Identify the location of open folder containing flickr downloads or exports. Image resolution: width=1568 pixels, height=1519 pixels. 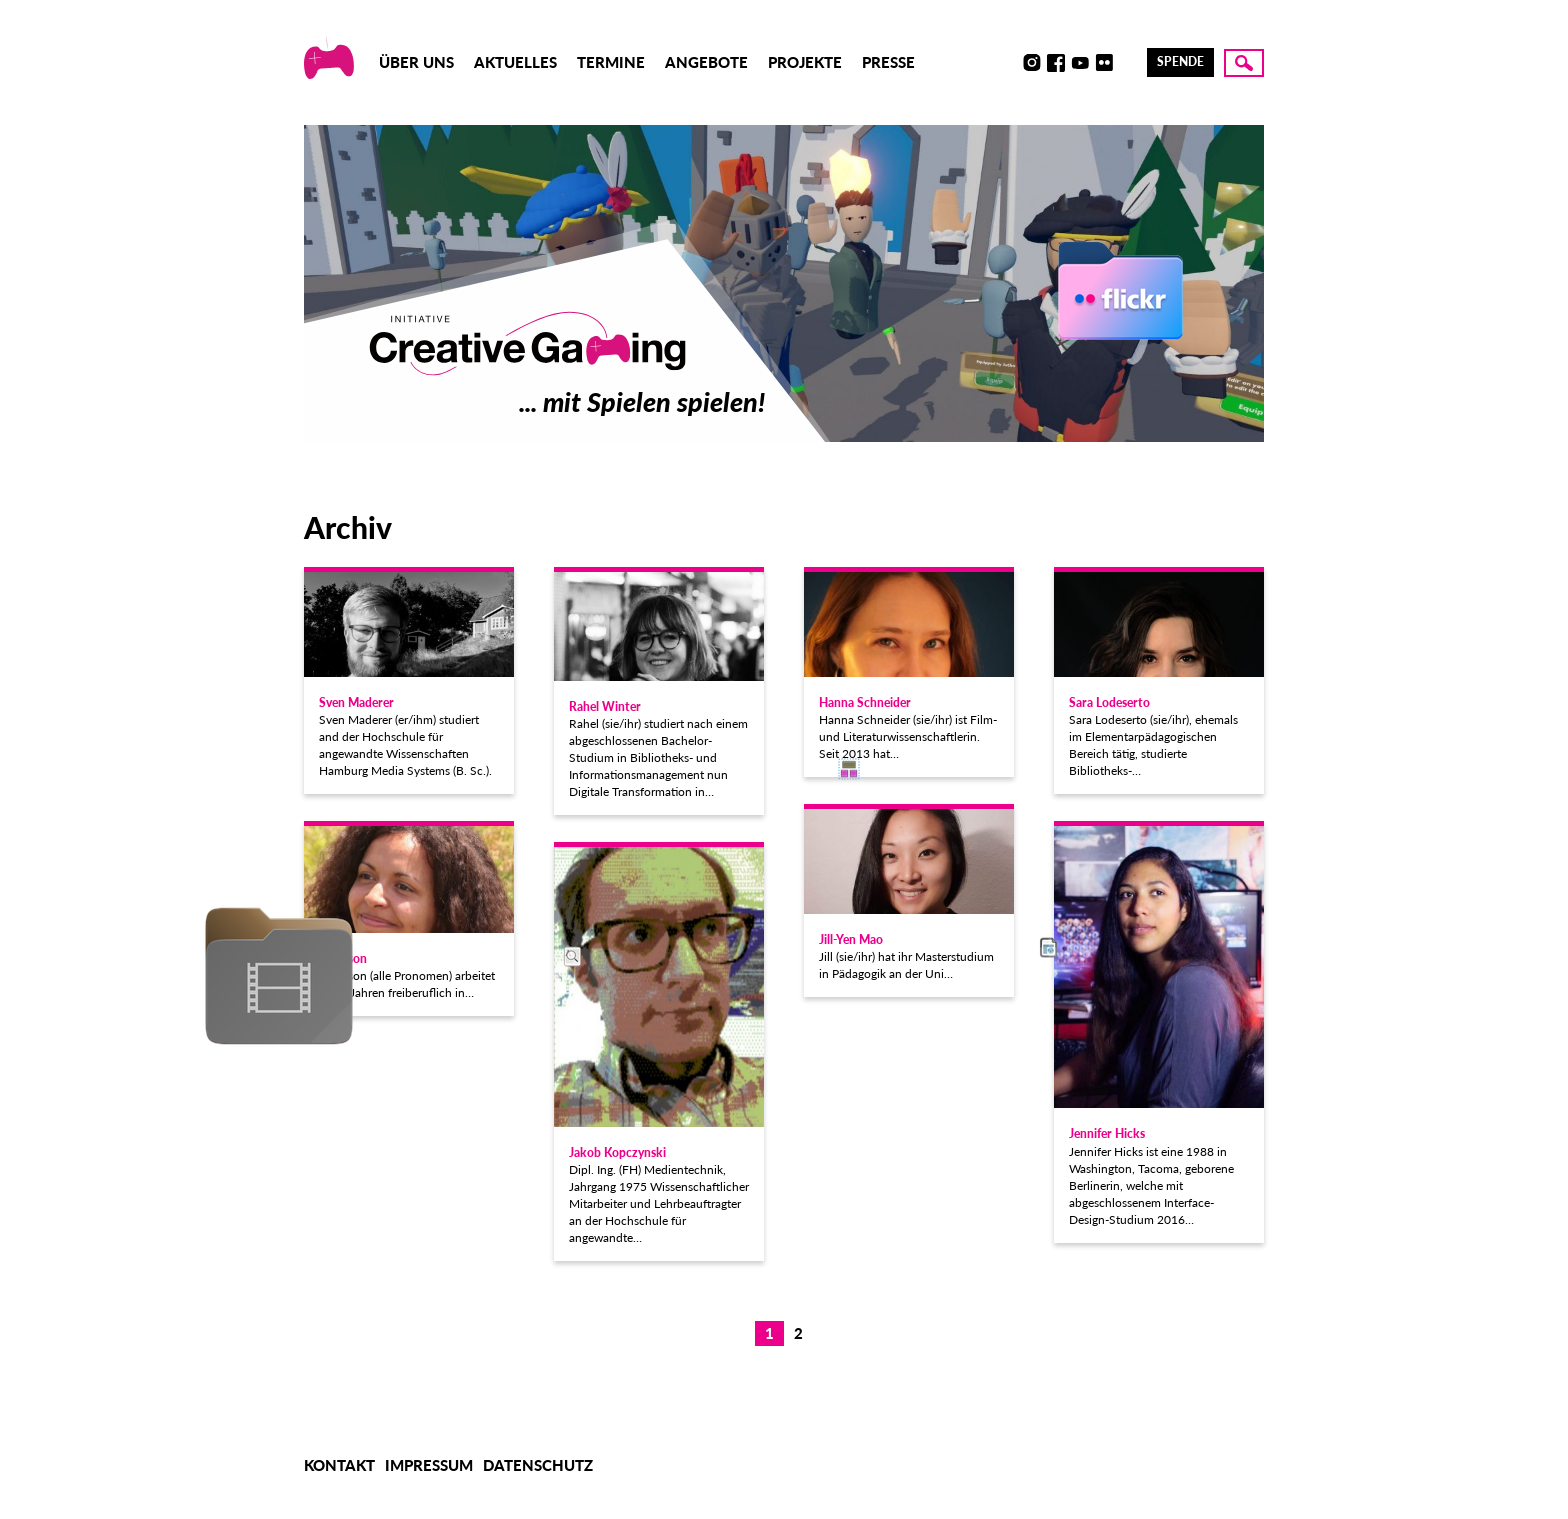
(1120, 294).